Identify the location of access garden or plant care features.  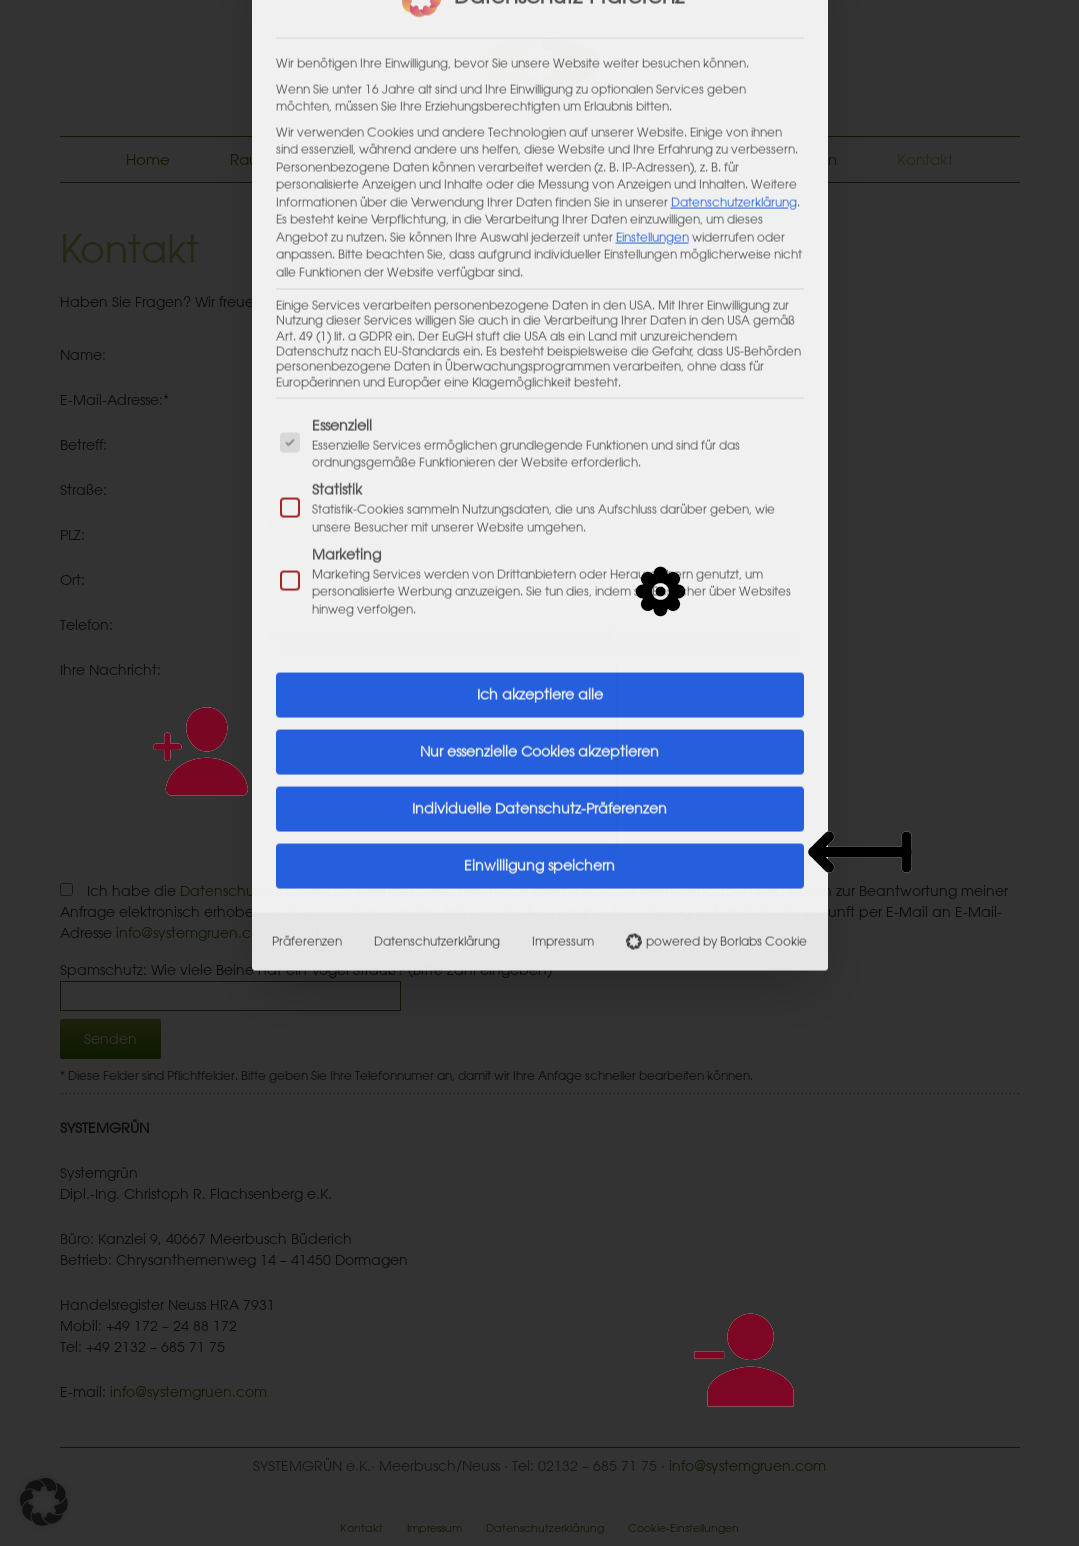
(660, 591).